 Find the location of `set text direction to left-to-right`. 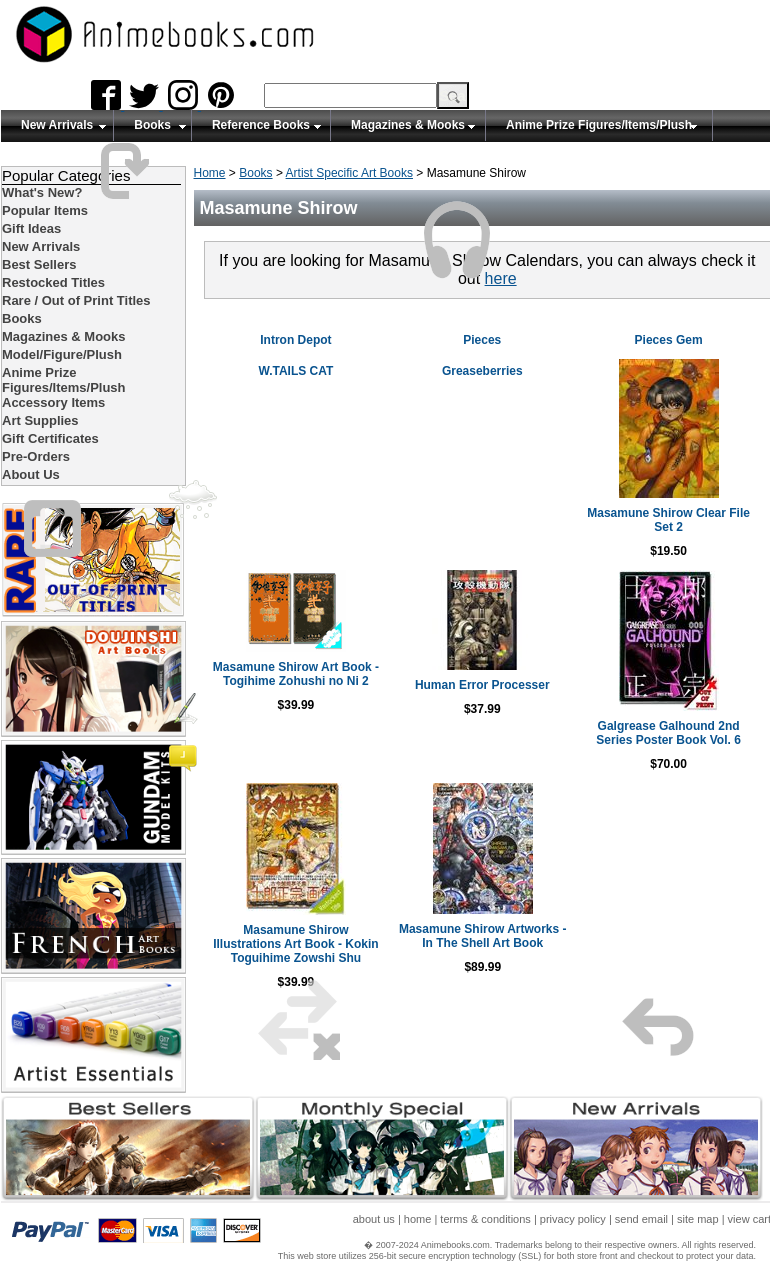

set text direction to left-to-right is located at coordinates (184, 708).